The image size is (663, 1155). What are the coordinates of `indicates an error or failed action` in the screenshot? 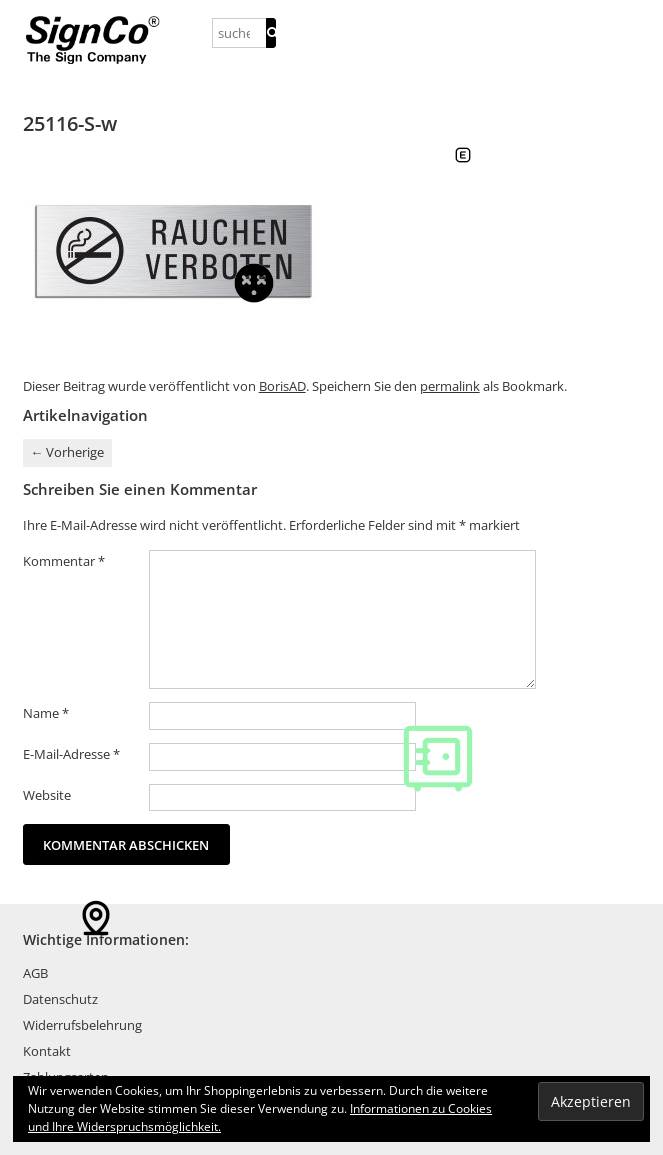 It's located at (254, 283).